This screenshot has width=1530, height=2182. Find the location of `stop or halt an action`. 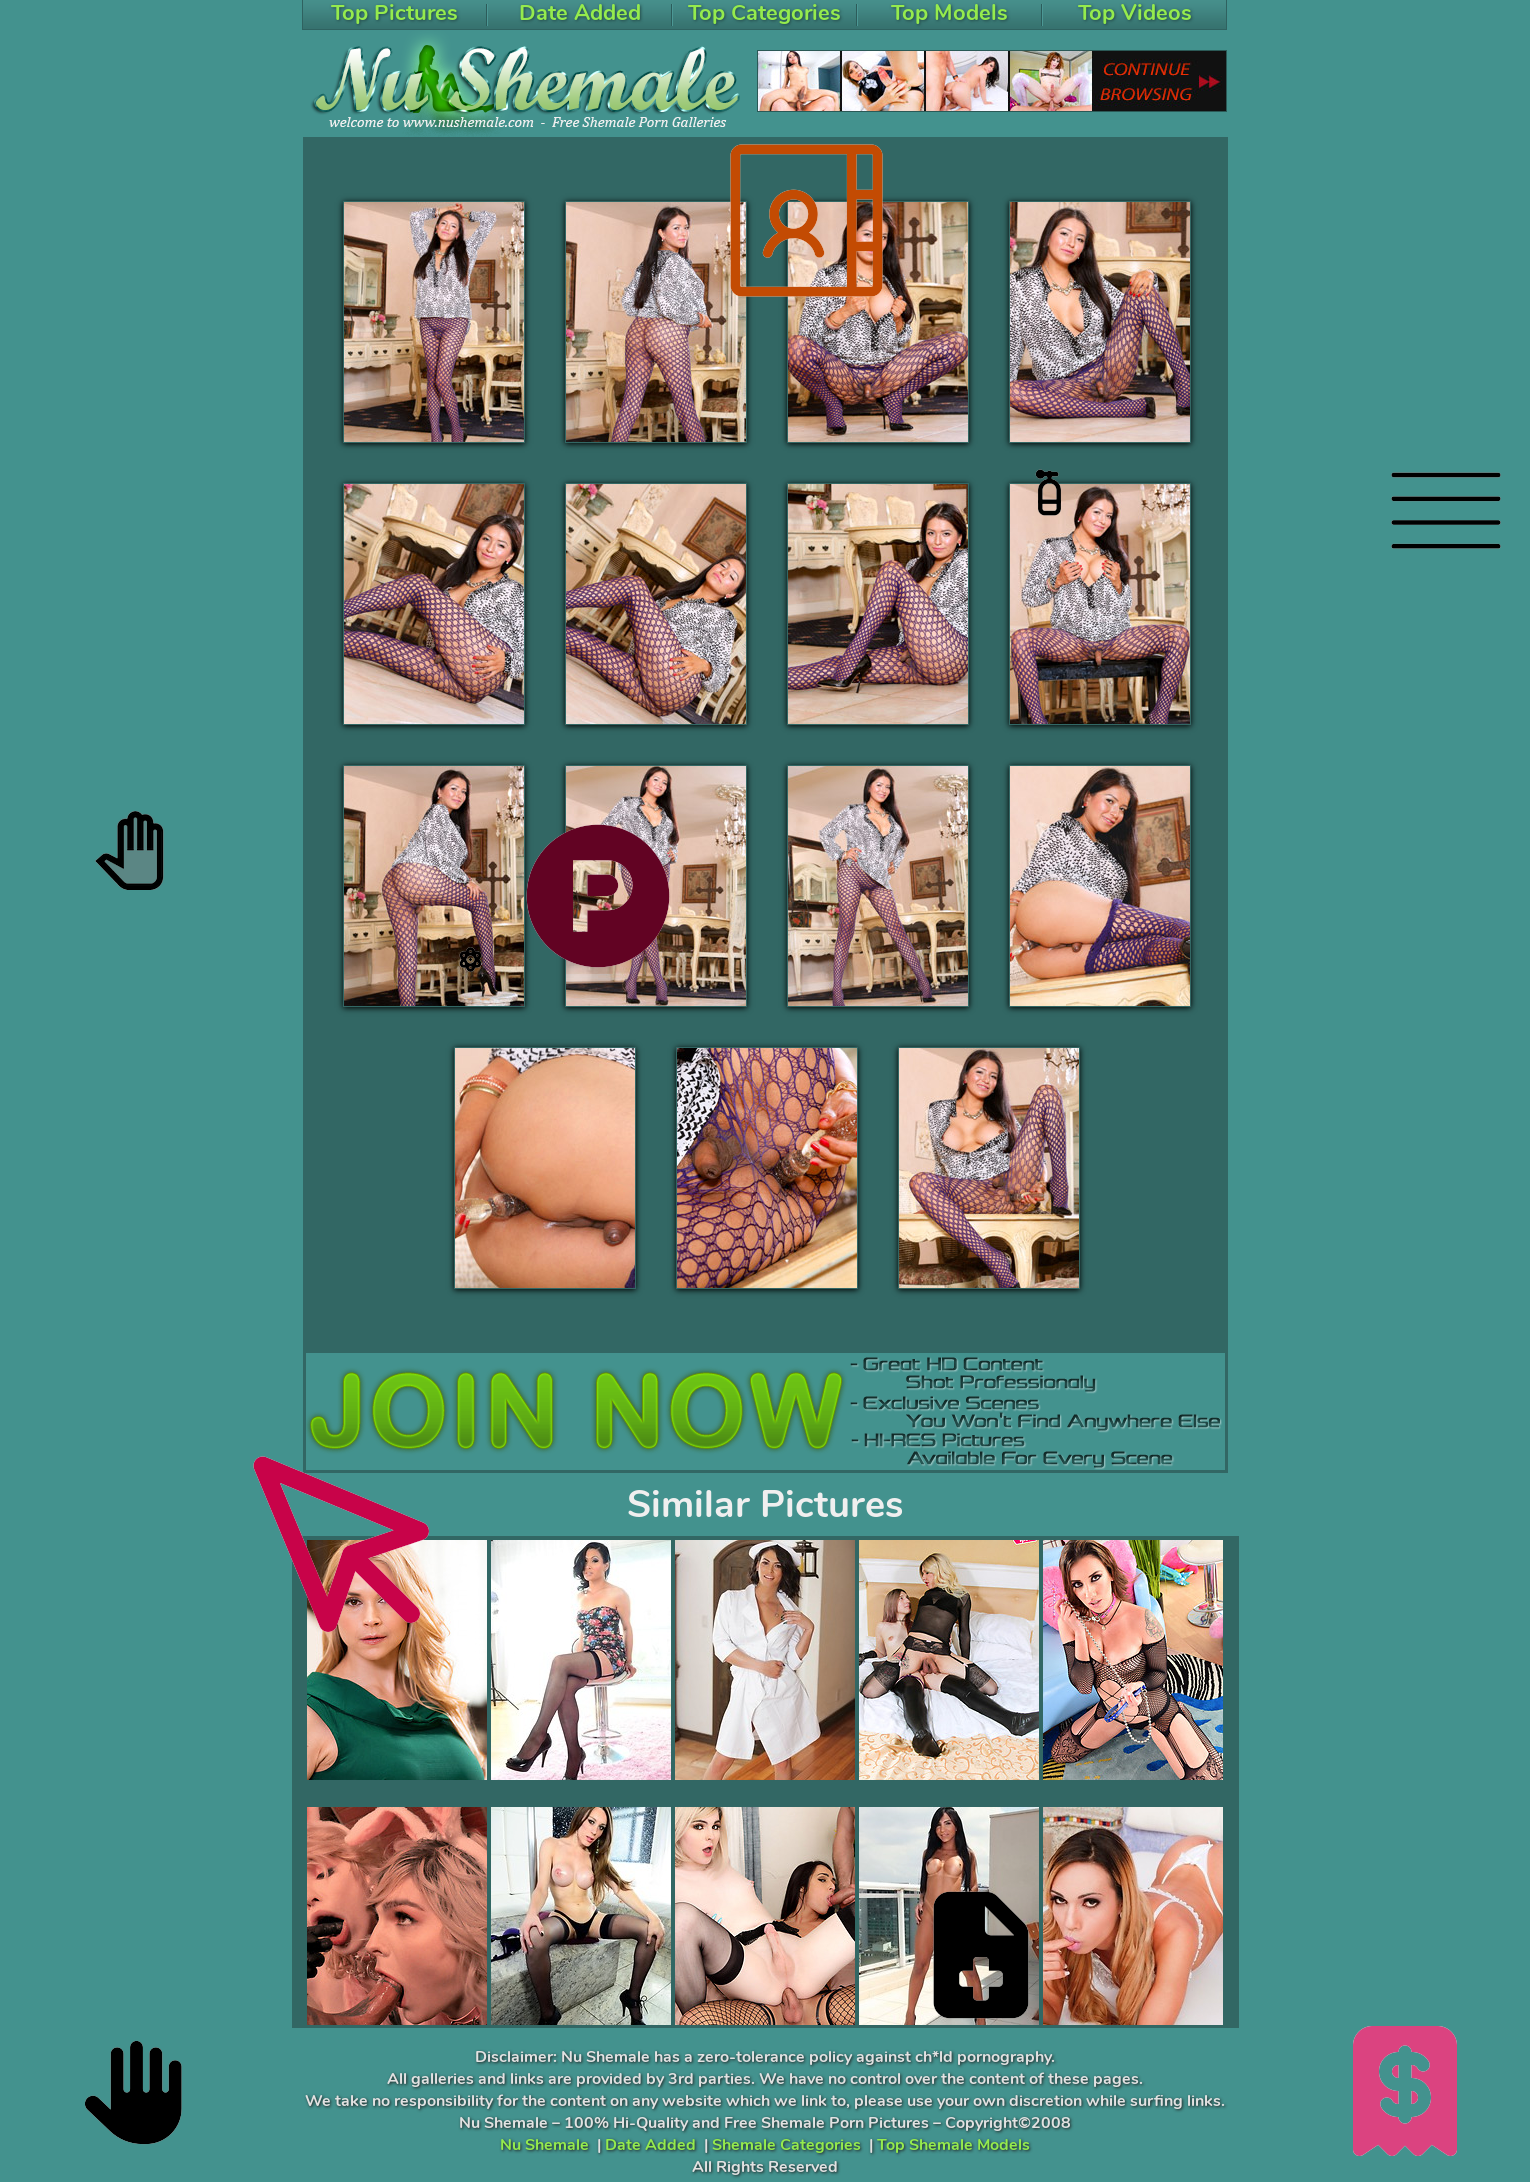

stop or halt an action is located at coordinates (136, 2092).